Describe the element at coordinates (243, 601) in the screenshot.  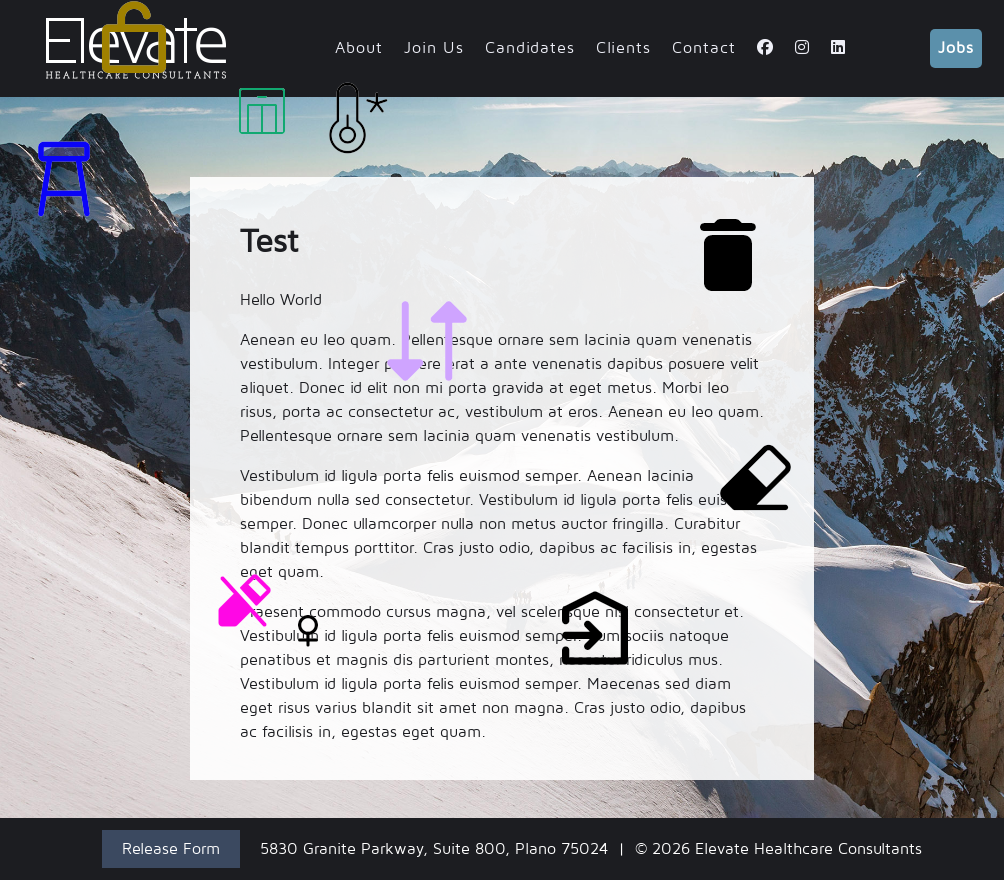
I see `editing is disabled or unavailable` at that location.